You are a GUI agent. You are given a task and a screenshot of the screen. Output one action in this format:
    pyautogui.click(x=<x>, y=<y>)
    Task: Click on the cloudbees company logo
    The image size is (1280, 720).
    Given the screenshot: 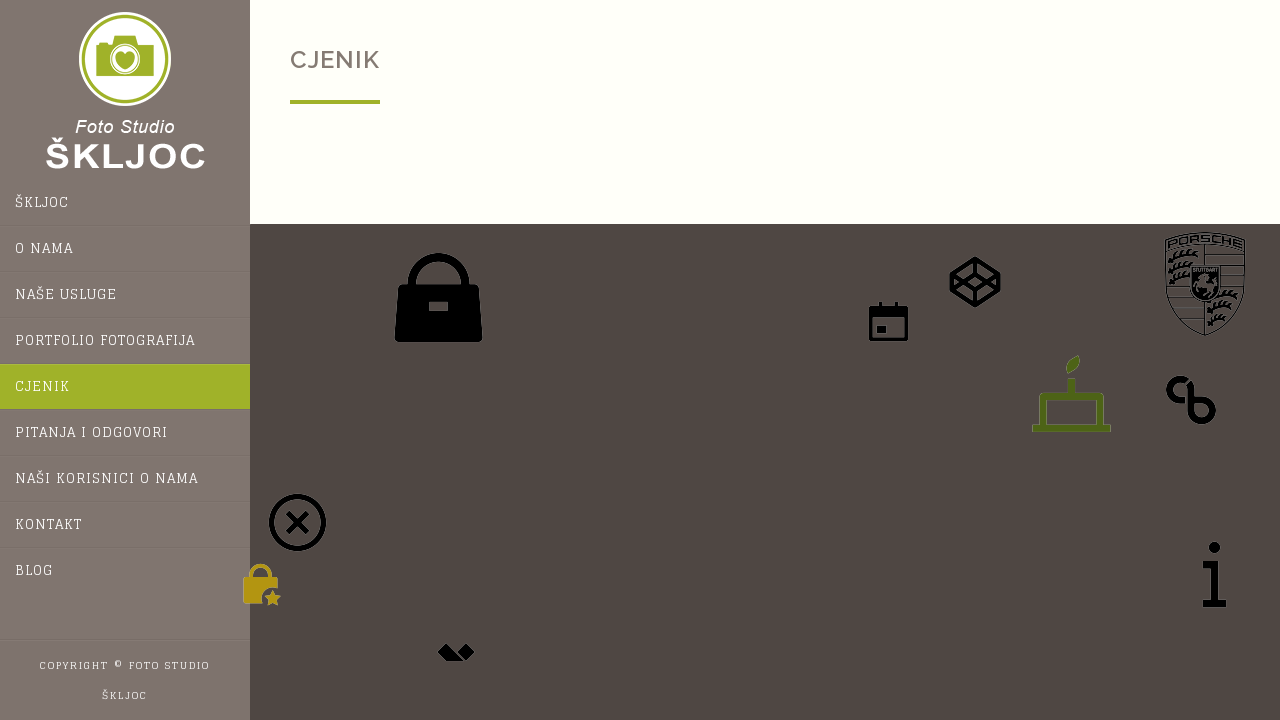 What is the action you would take?
    pyautogui.click(x=1191, y=400)
    